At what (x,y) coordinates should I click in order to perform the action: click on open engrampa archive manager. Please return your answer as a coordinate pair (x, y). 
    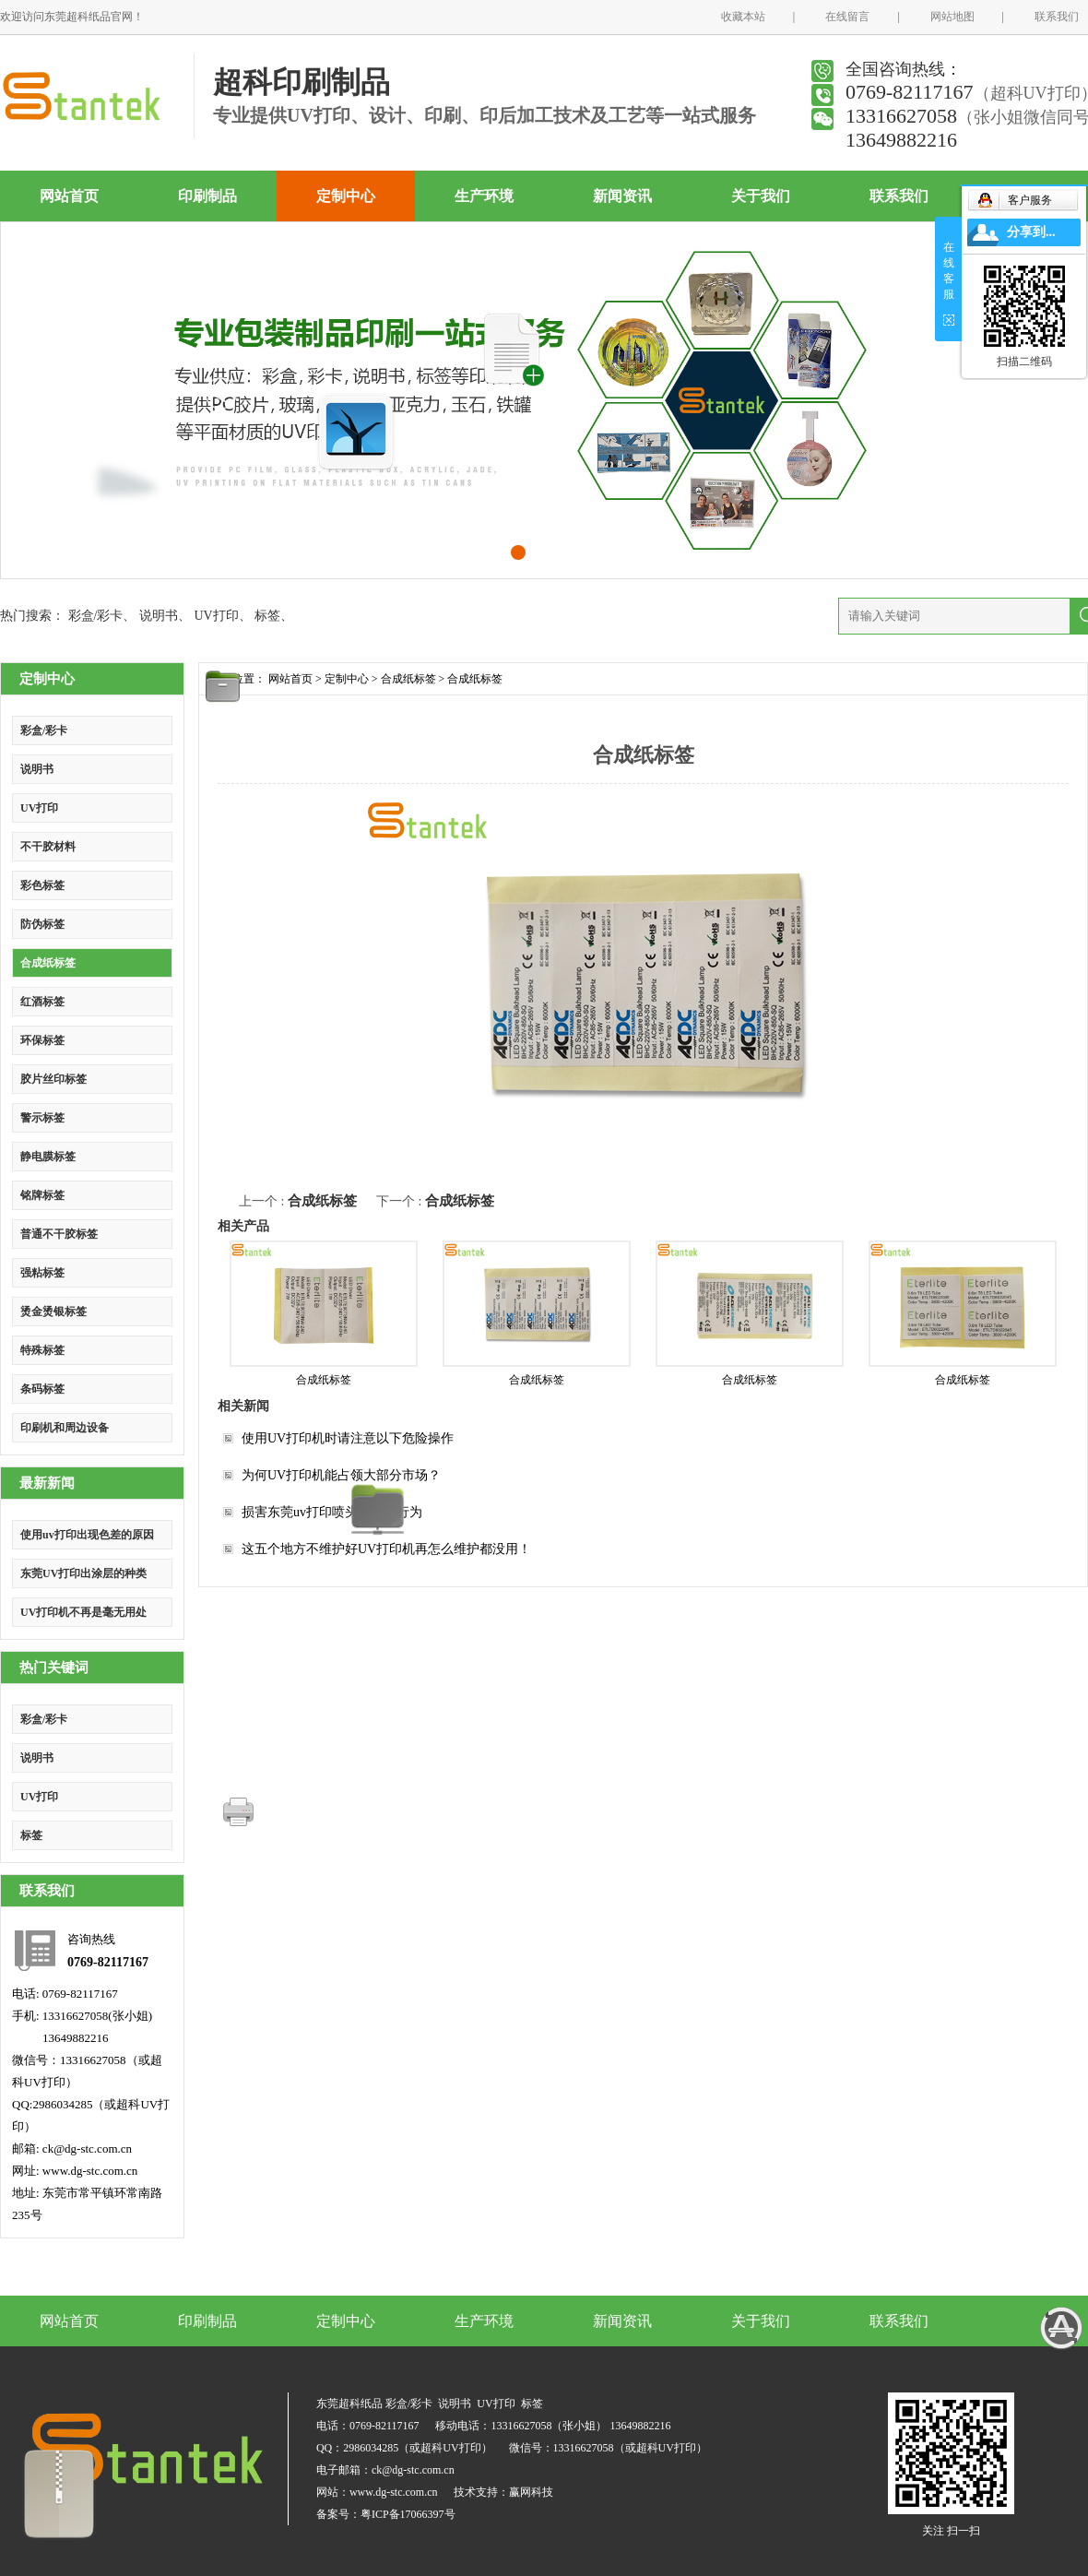
    Looking at the image, I should click on (59, 2494).